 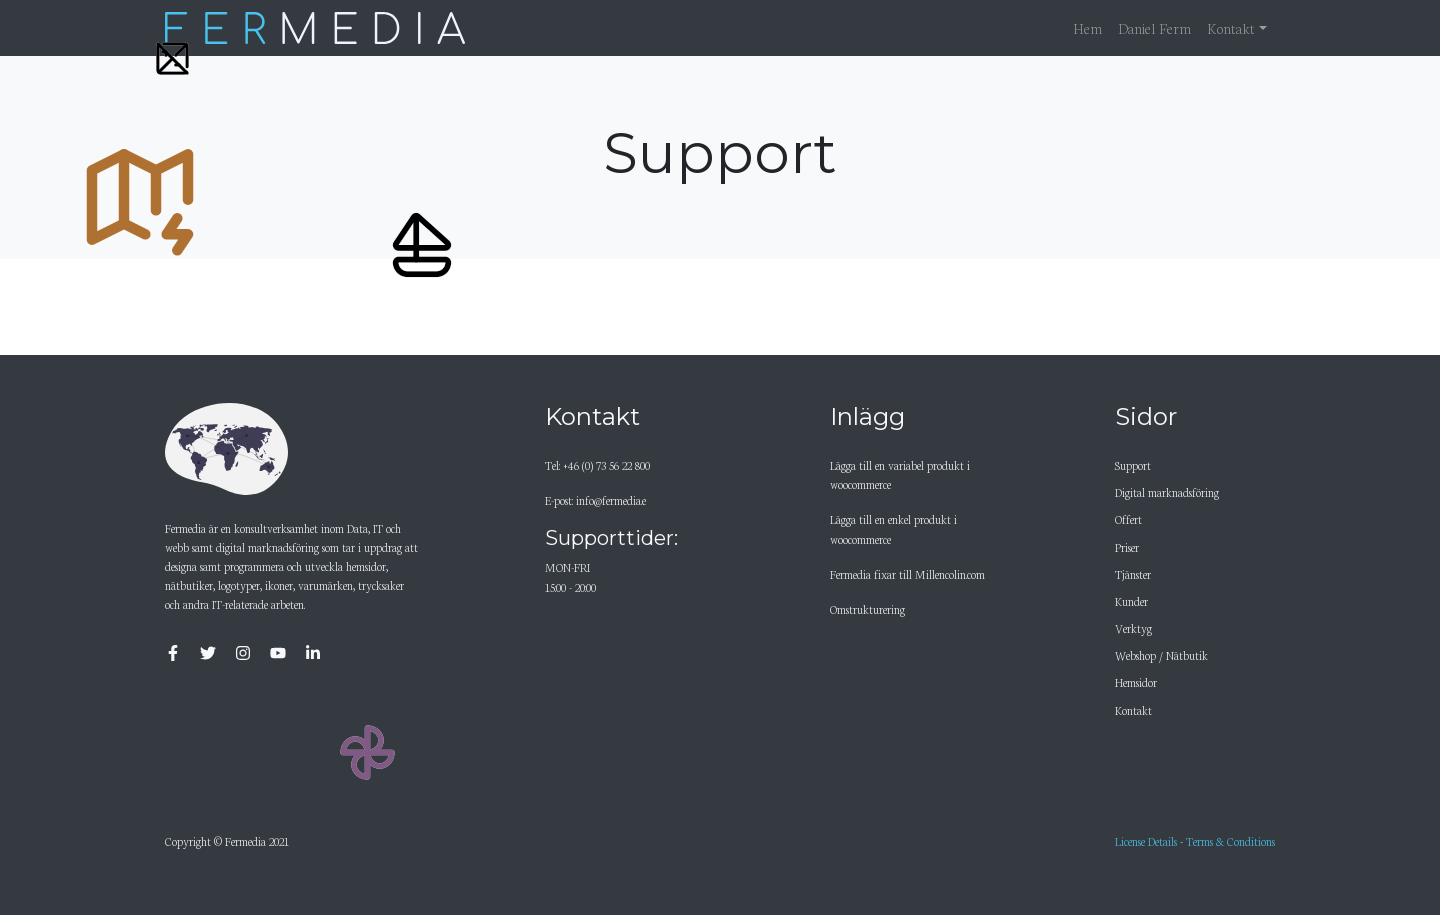 I want to click on access renewable energy settings, so click(x=367, y=752).